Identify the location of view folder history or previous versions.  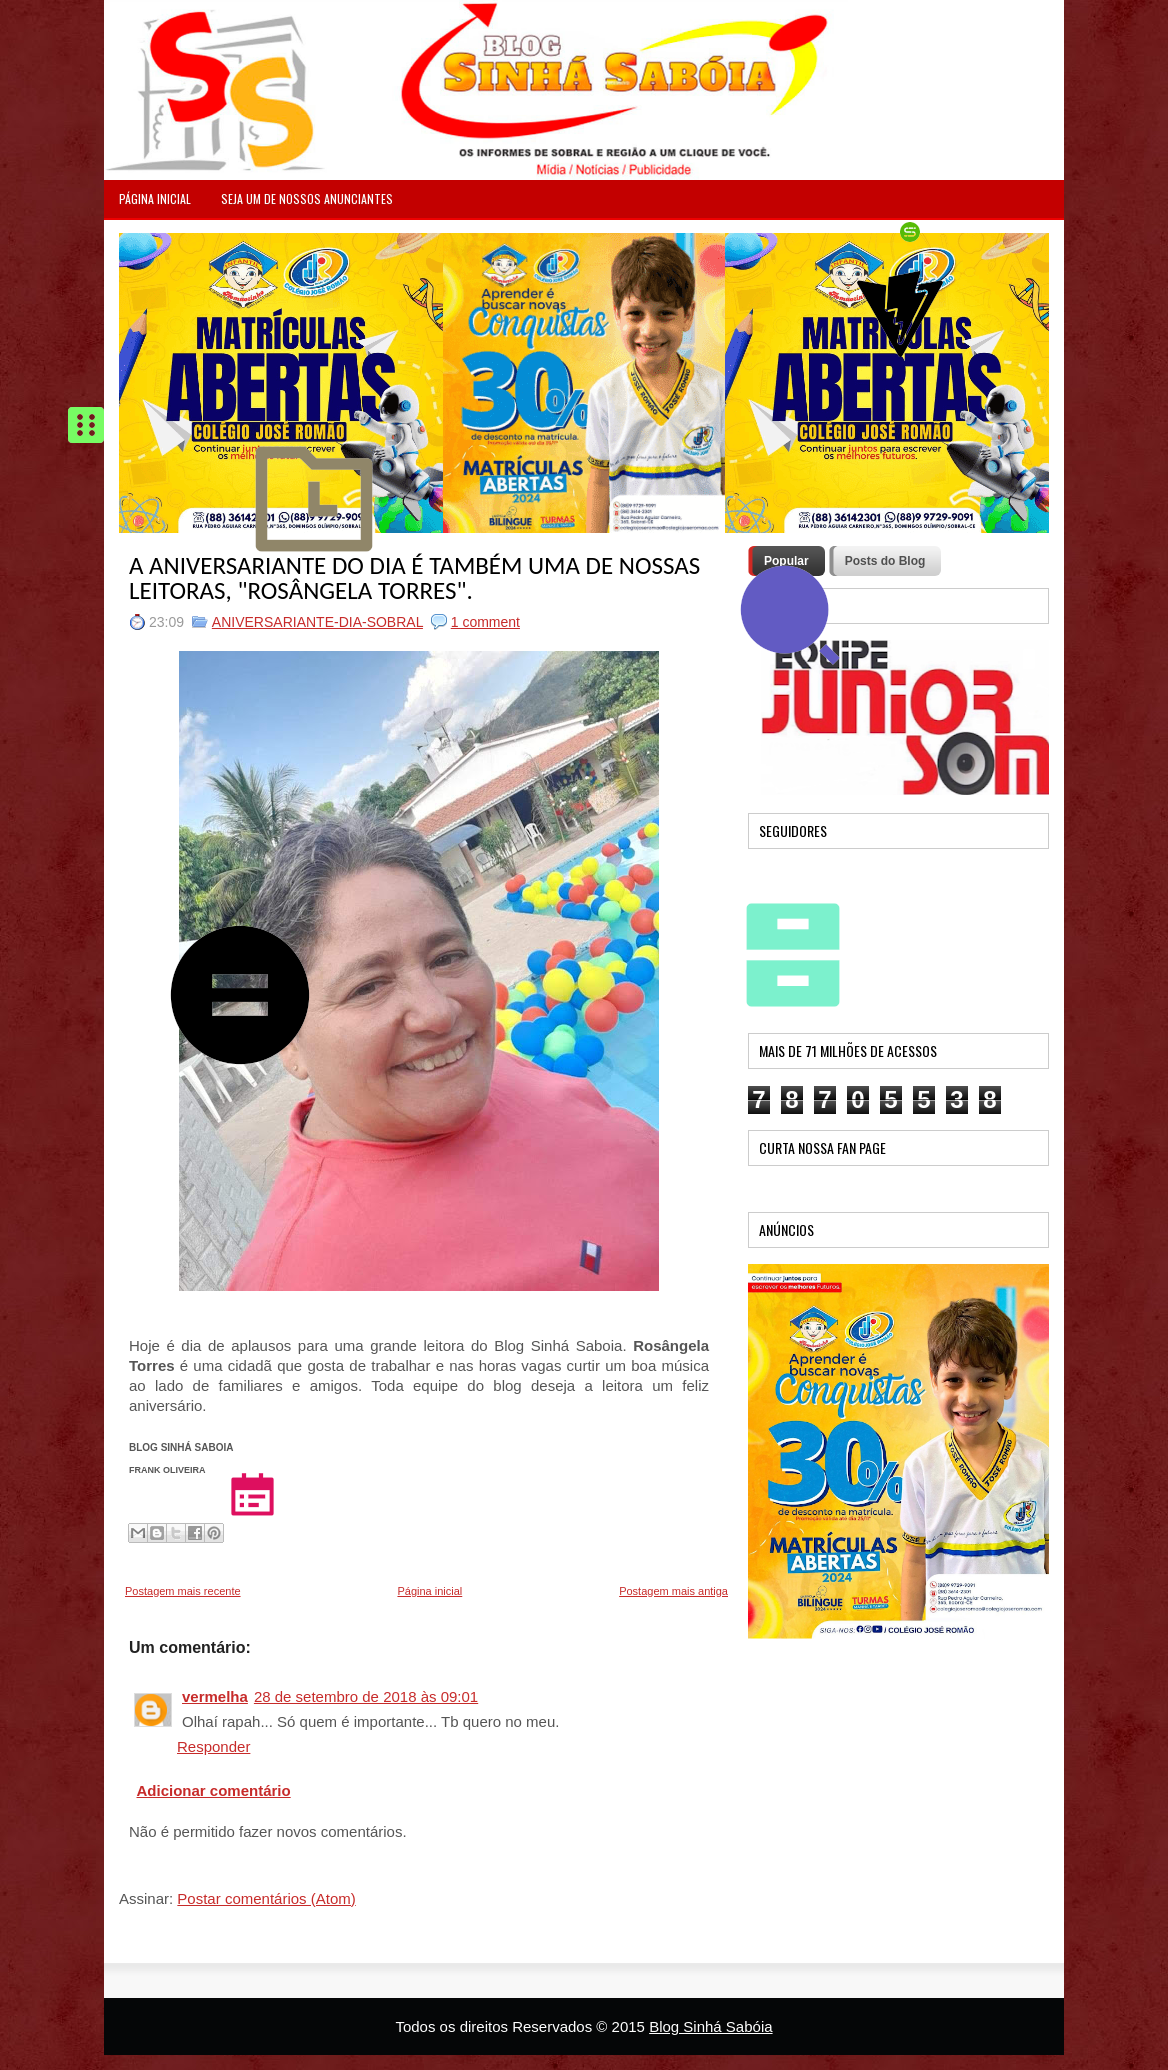
(314, 499).